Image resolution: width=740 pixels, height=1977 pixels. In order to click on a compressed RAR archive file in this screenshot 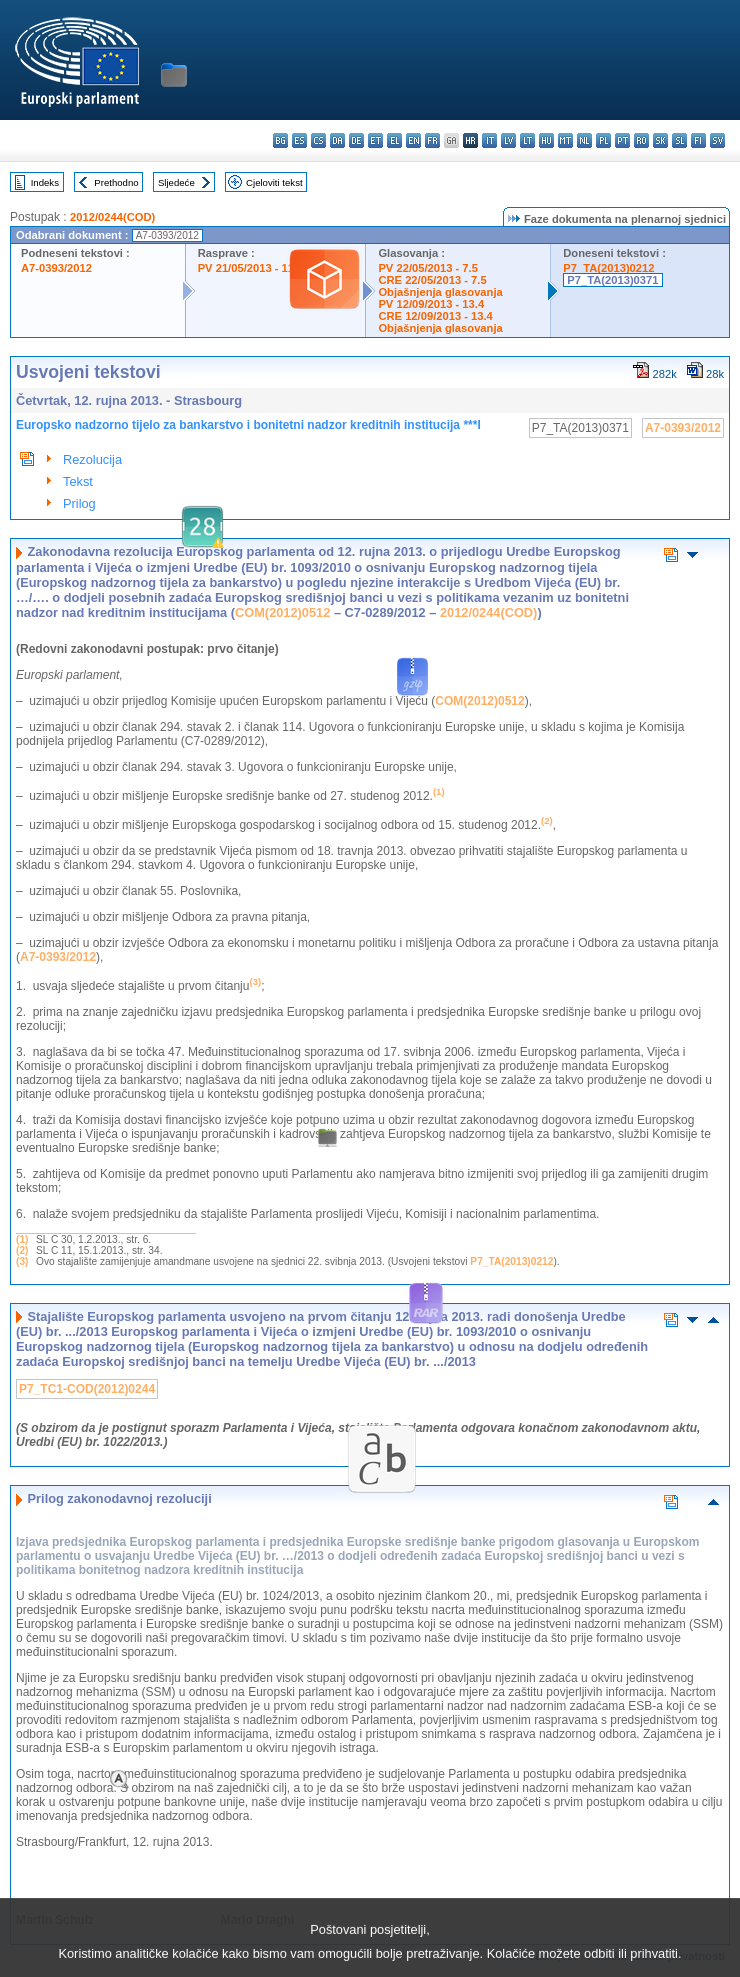, I will do `click(426, 1303)`.